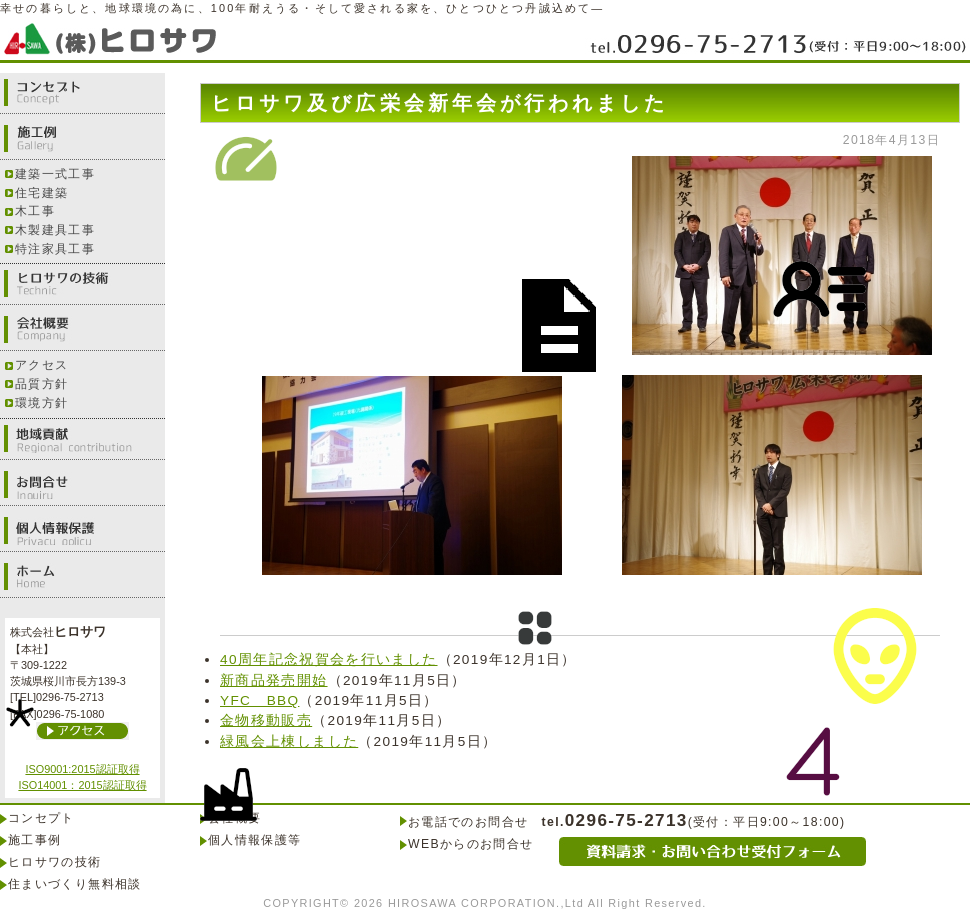 The width and height of the screenshot is (970, 920). What do you see at coordinates (819, 289) in the screenshot?
I see `view user list or directory` at bounding box center [819, 289].